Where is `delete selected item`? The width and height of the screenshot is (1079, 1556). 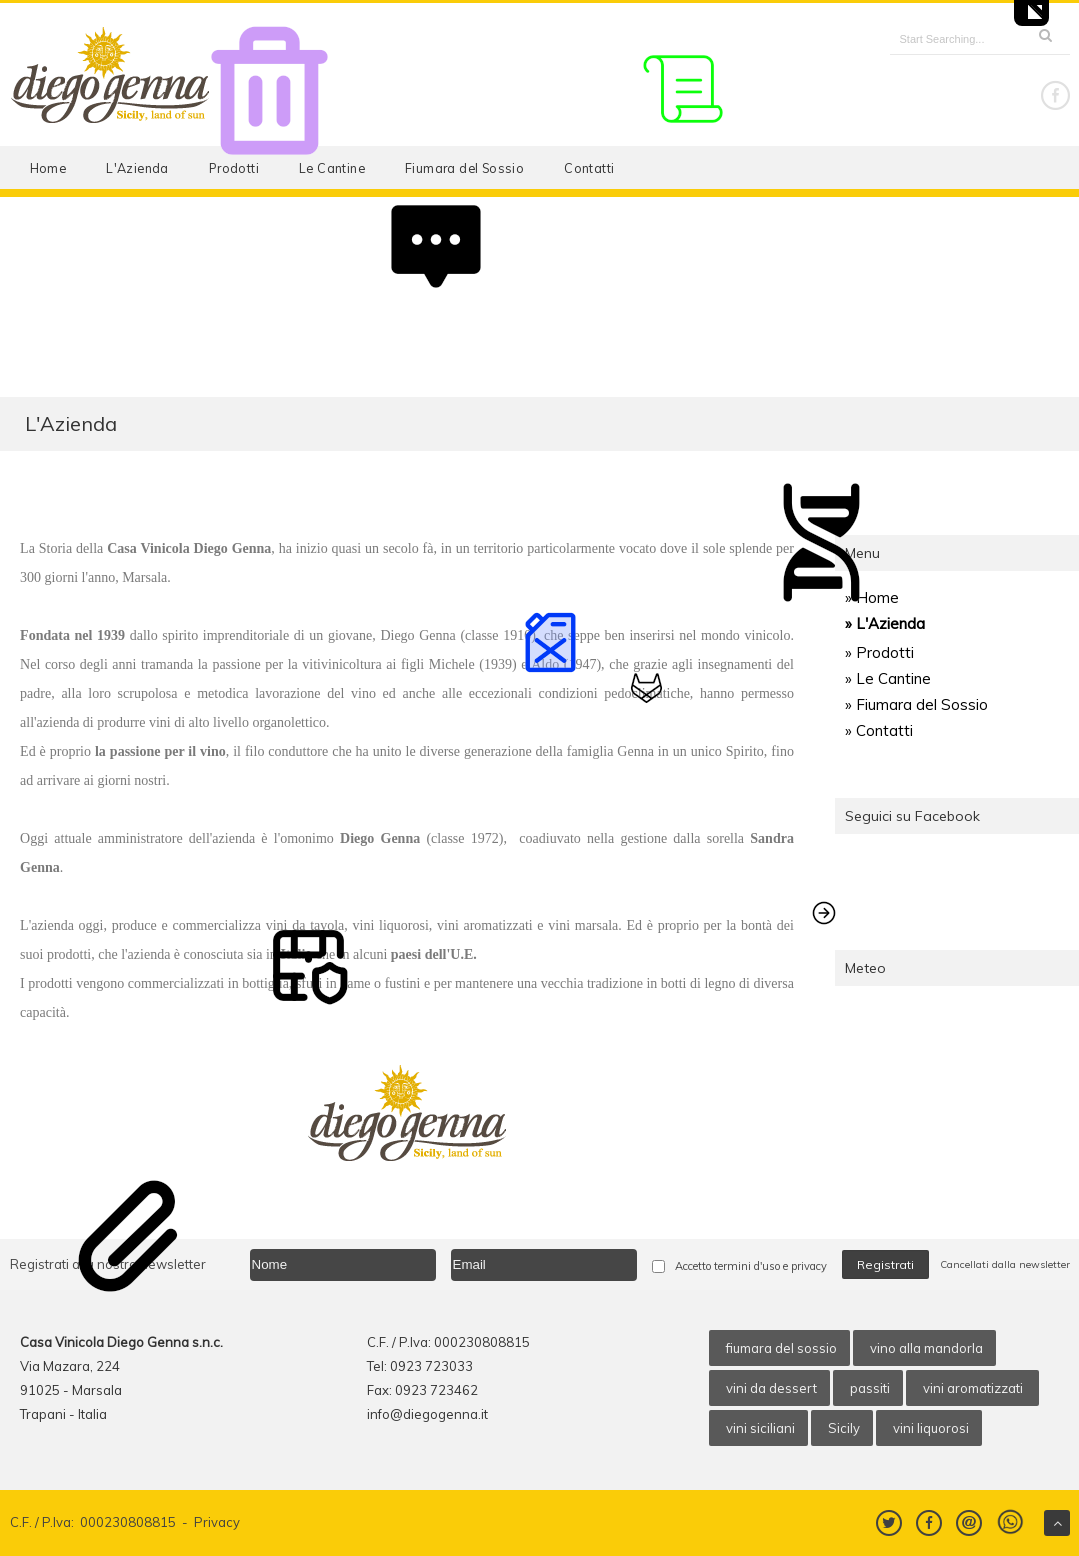 delete selected item is located at coordinates (269, 96).